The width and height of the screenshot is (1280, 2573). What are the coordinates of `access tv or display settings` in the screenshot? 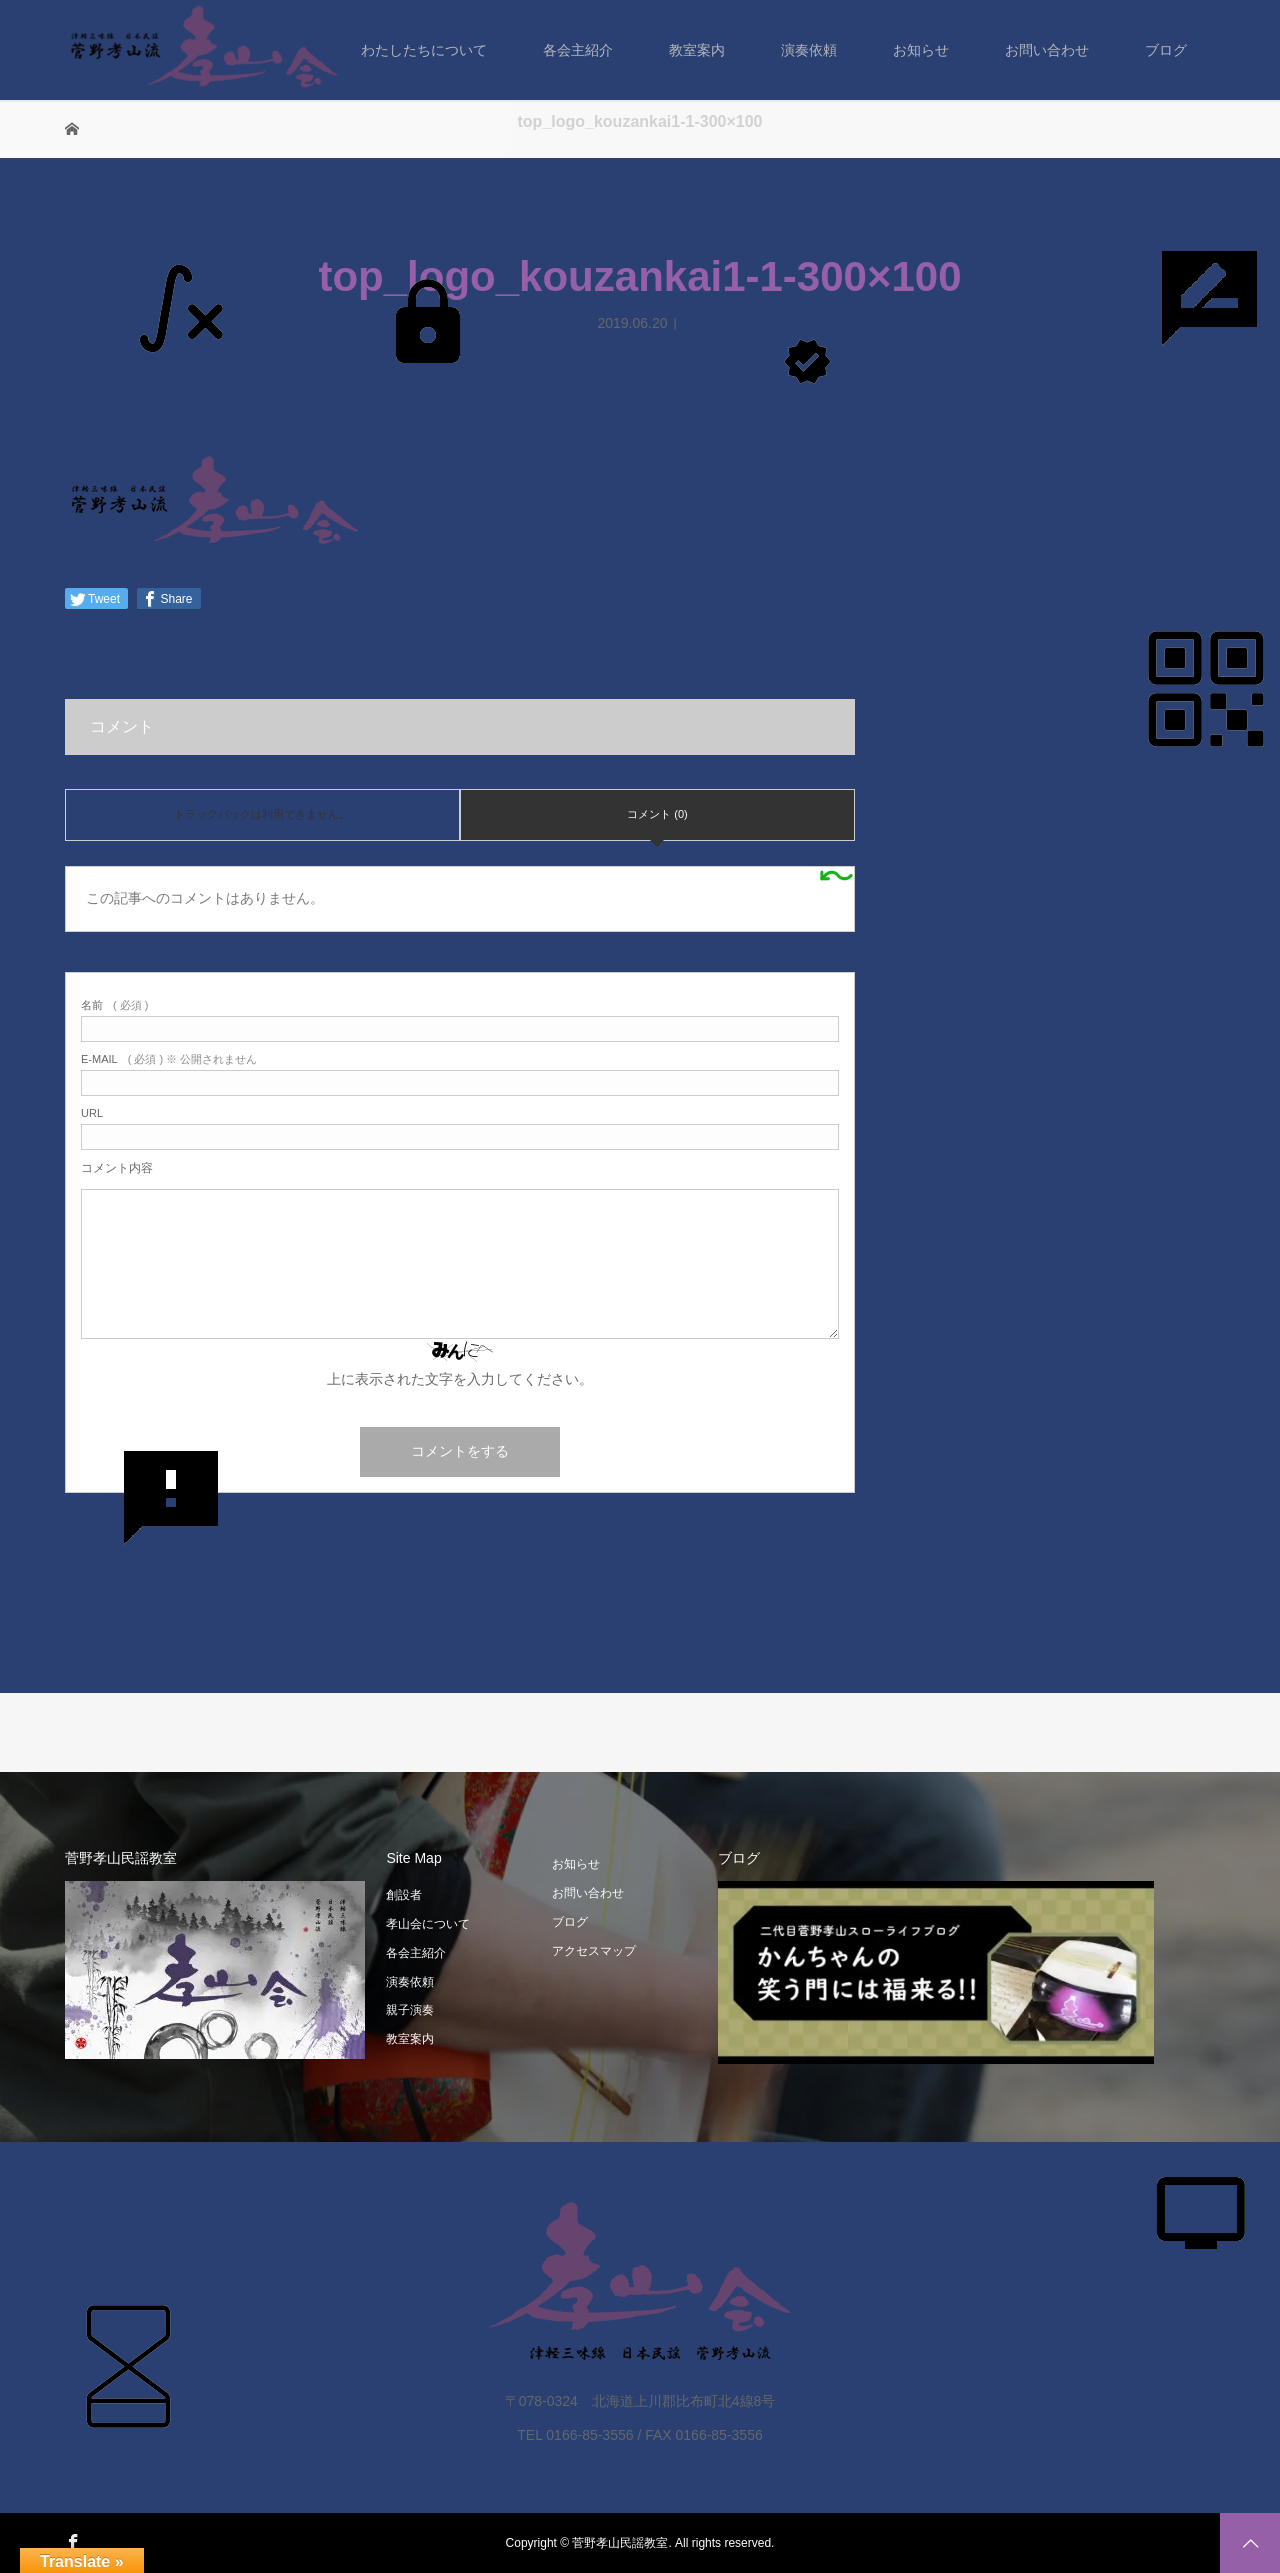 It's located at (1201, 2213).